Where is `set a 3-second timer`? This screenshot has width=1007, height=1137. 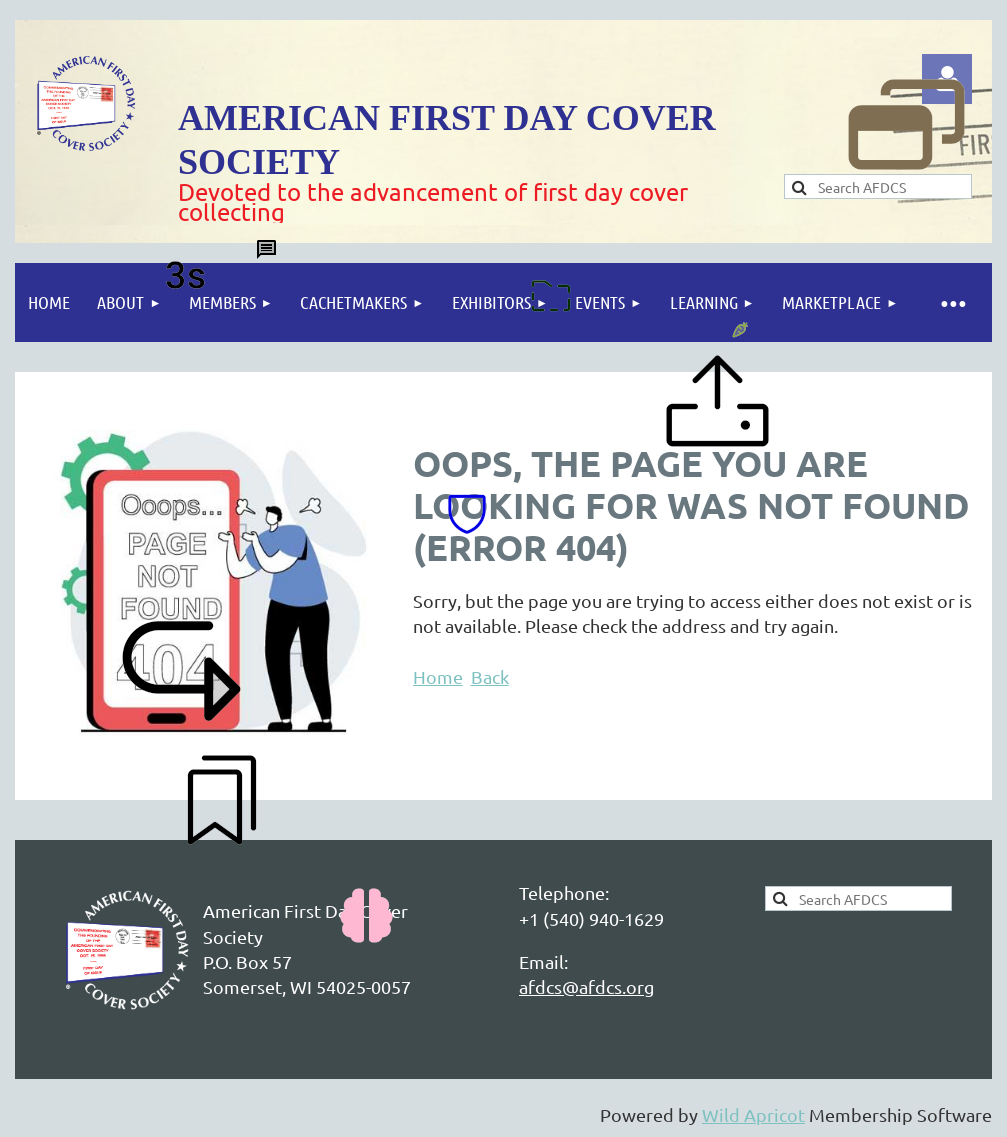
set a 3-second timer is located at coordinates (184, 275).